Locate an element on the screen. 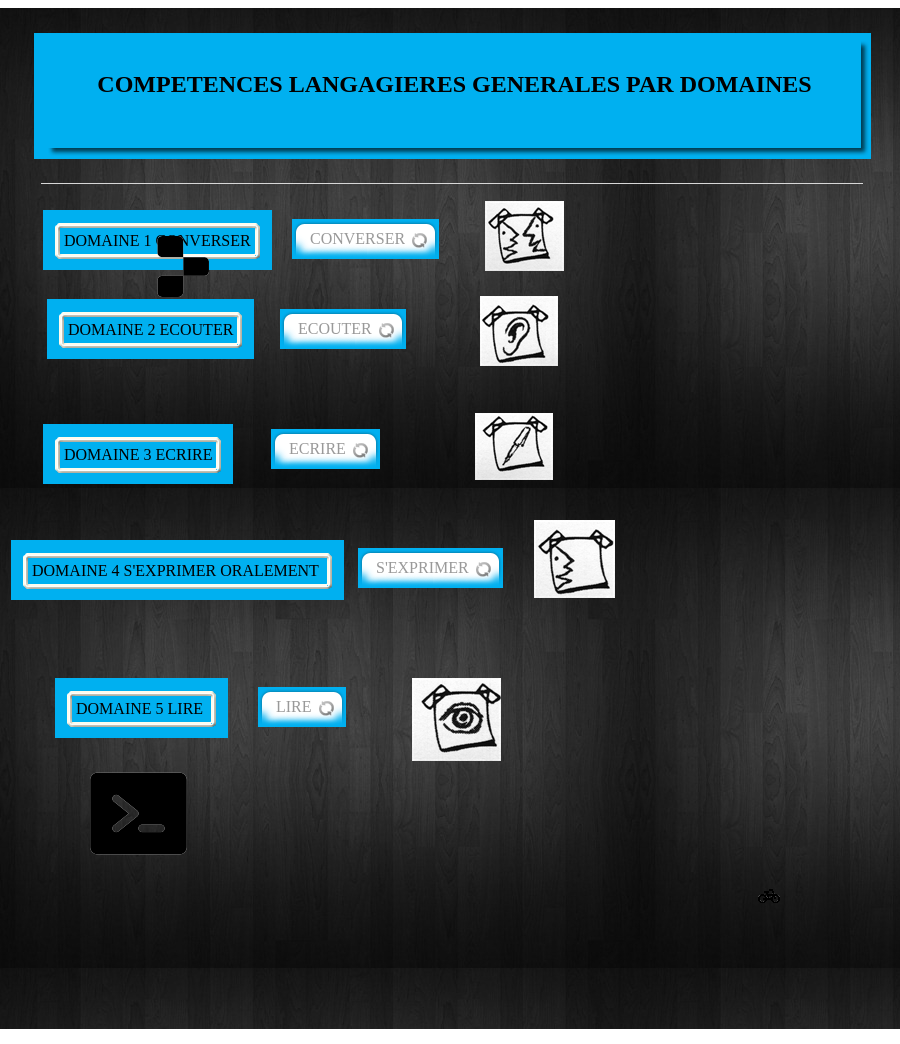 The image size is (900, 1044). open replit coding environment is located at coordinates (178, 266).